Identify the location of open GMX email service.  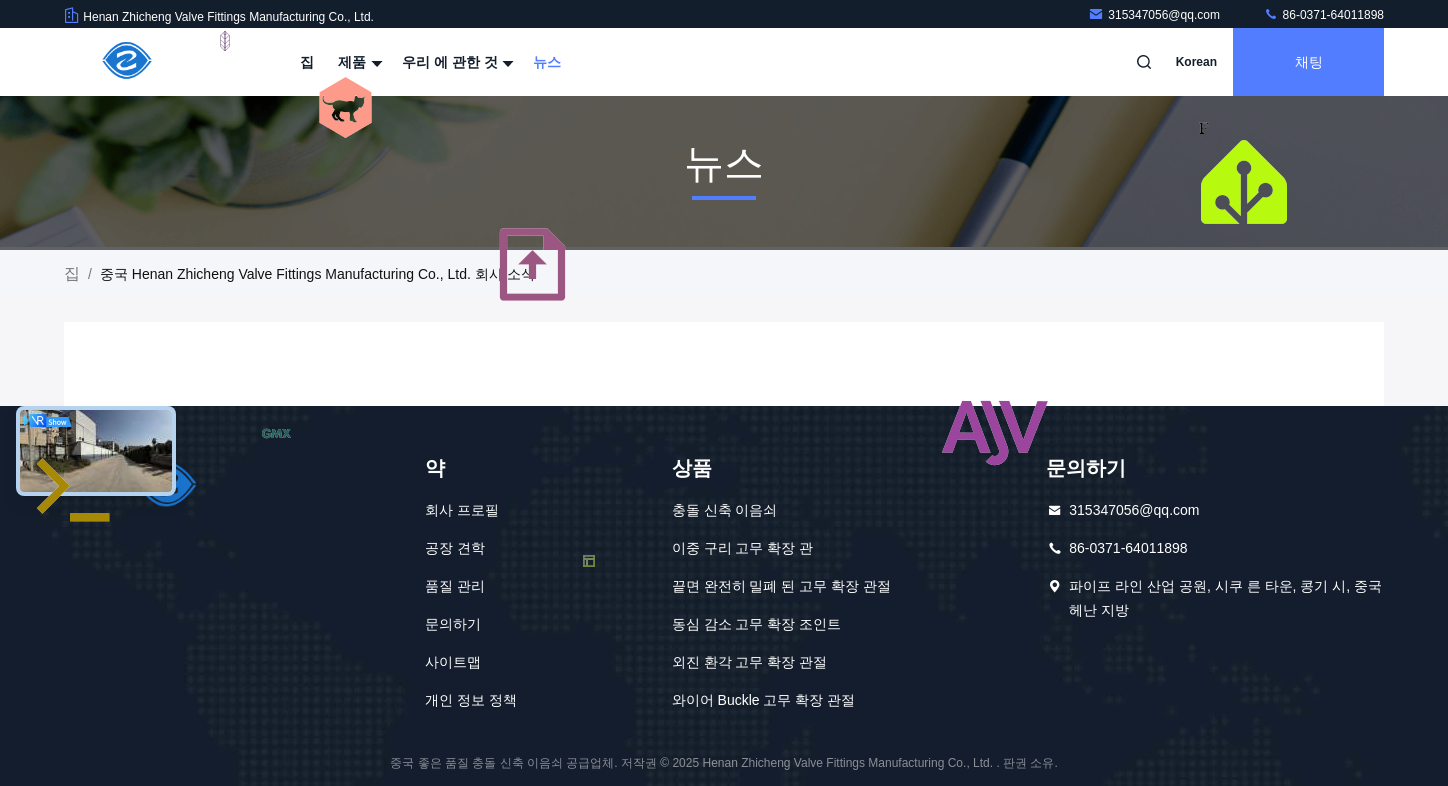
(276, 433).